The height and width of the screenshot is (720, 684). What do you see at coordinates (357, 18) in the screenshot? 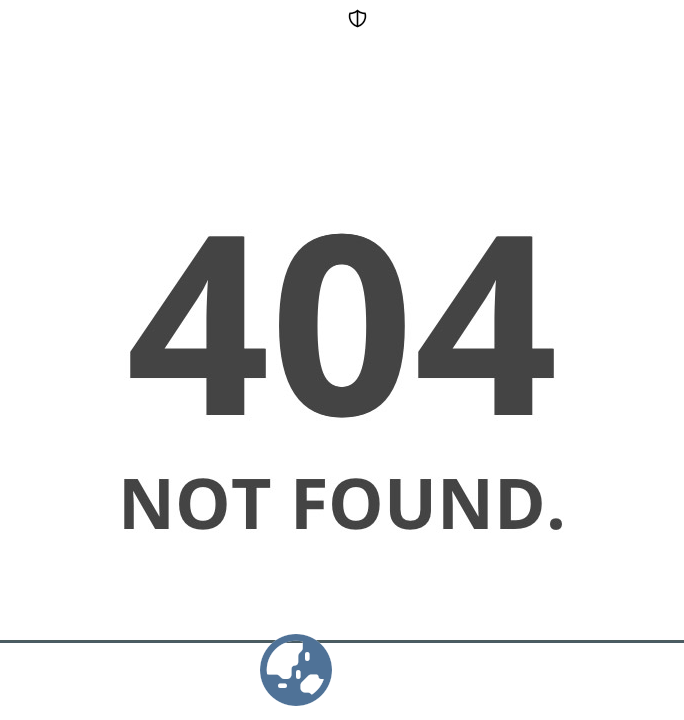
I see `indicates partial security or protection status` at bounding box center [357, 18].